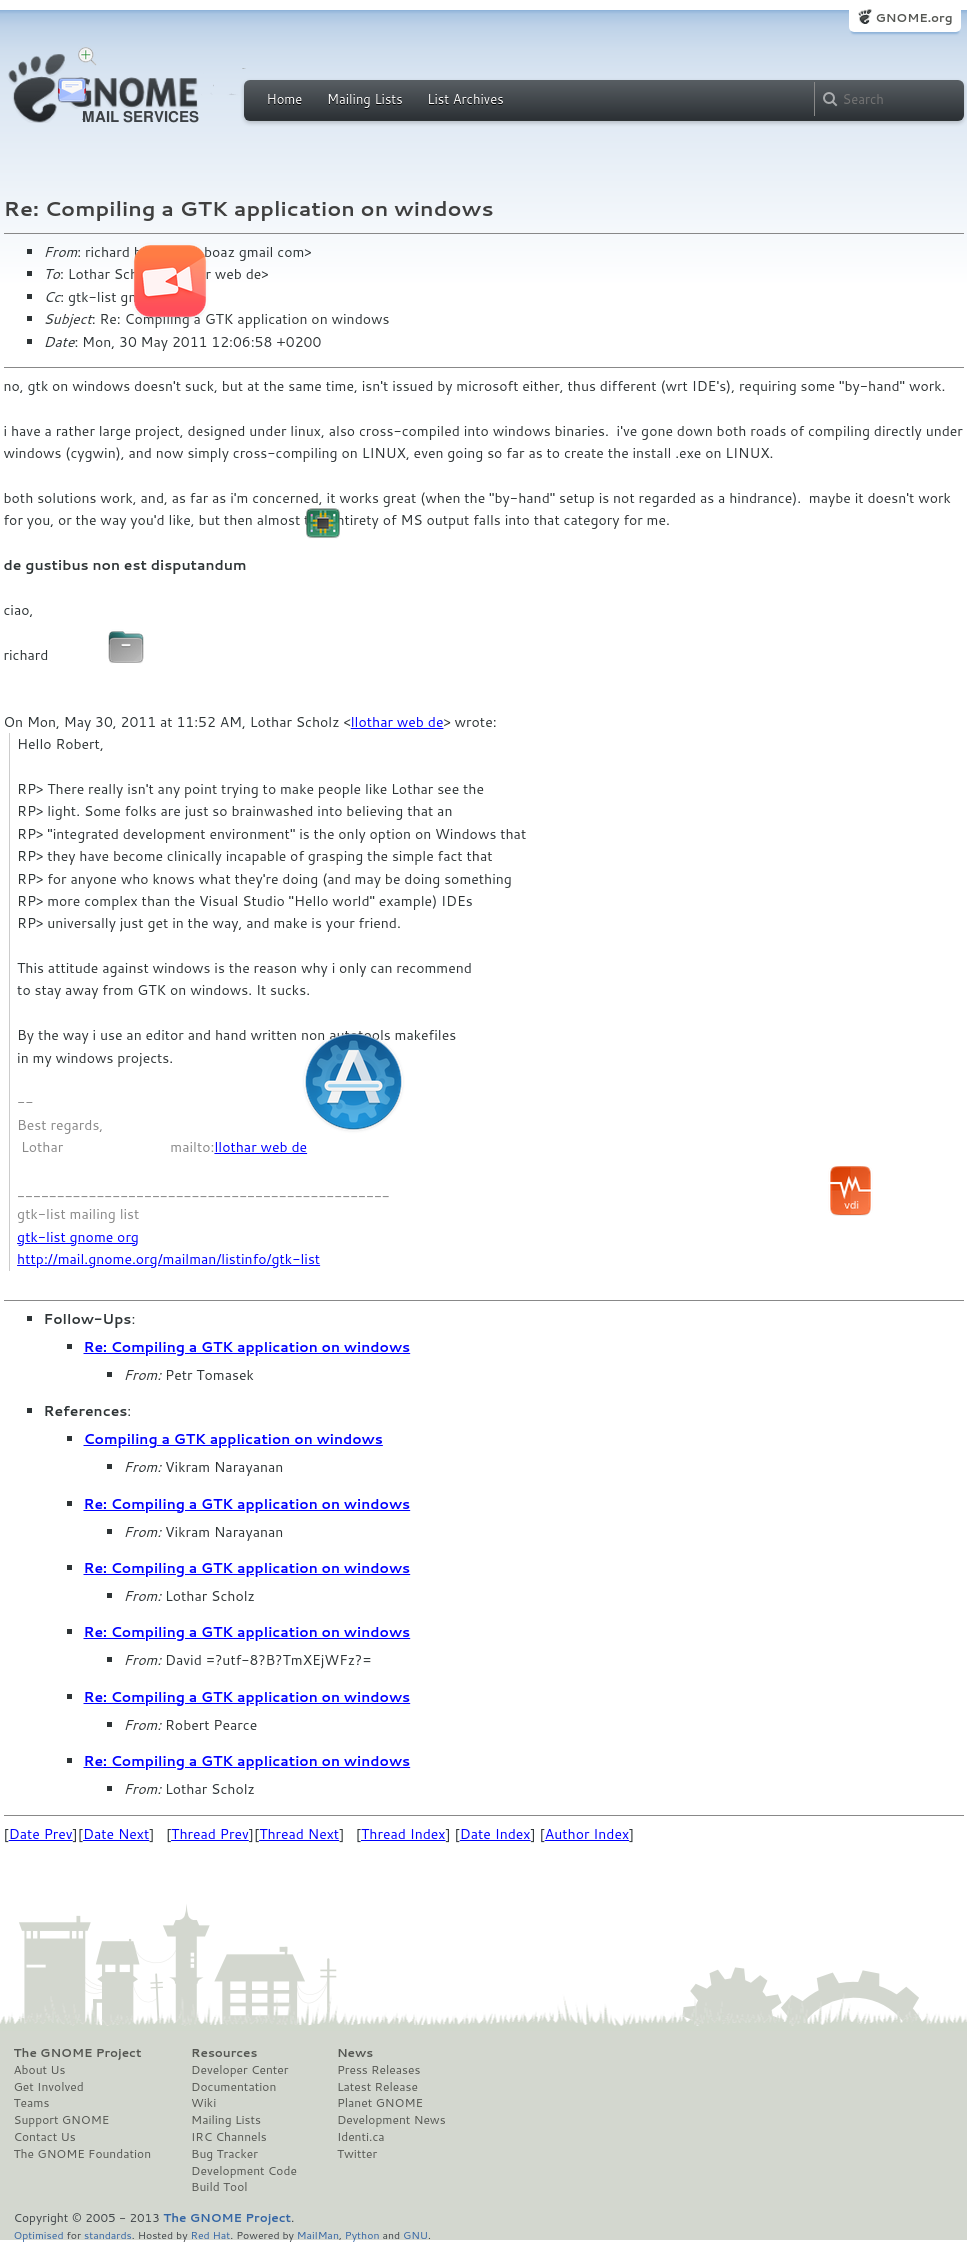 The height and width of the screenshot is (2244, 967). Describe the element at coordinates (87, 56) in the screenshot. I see `zoom in on file or document` at that location.